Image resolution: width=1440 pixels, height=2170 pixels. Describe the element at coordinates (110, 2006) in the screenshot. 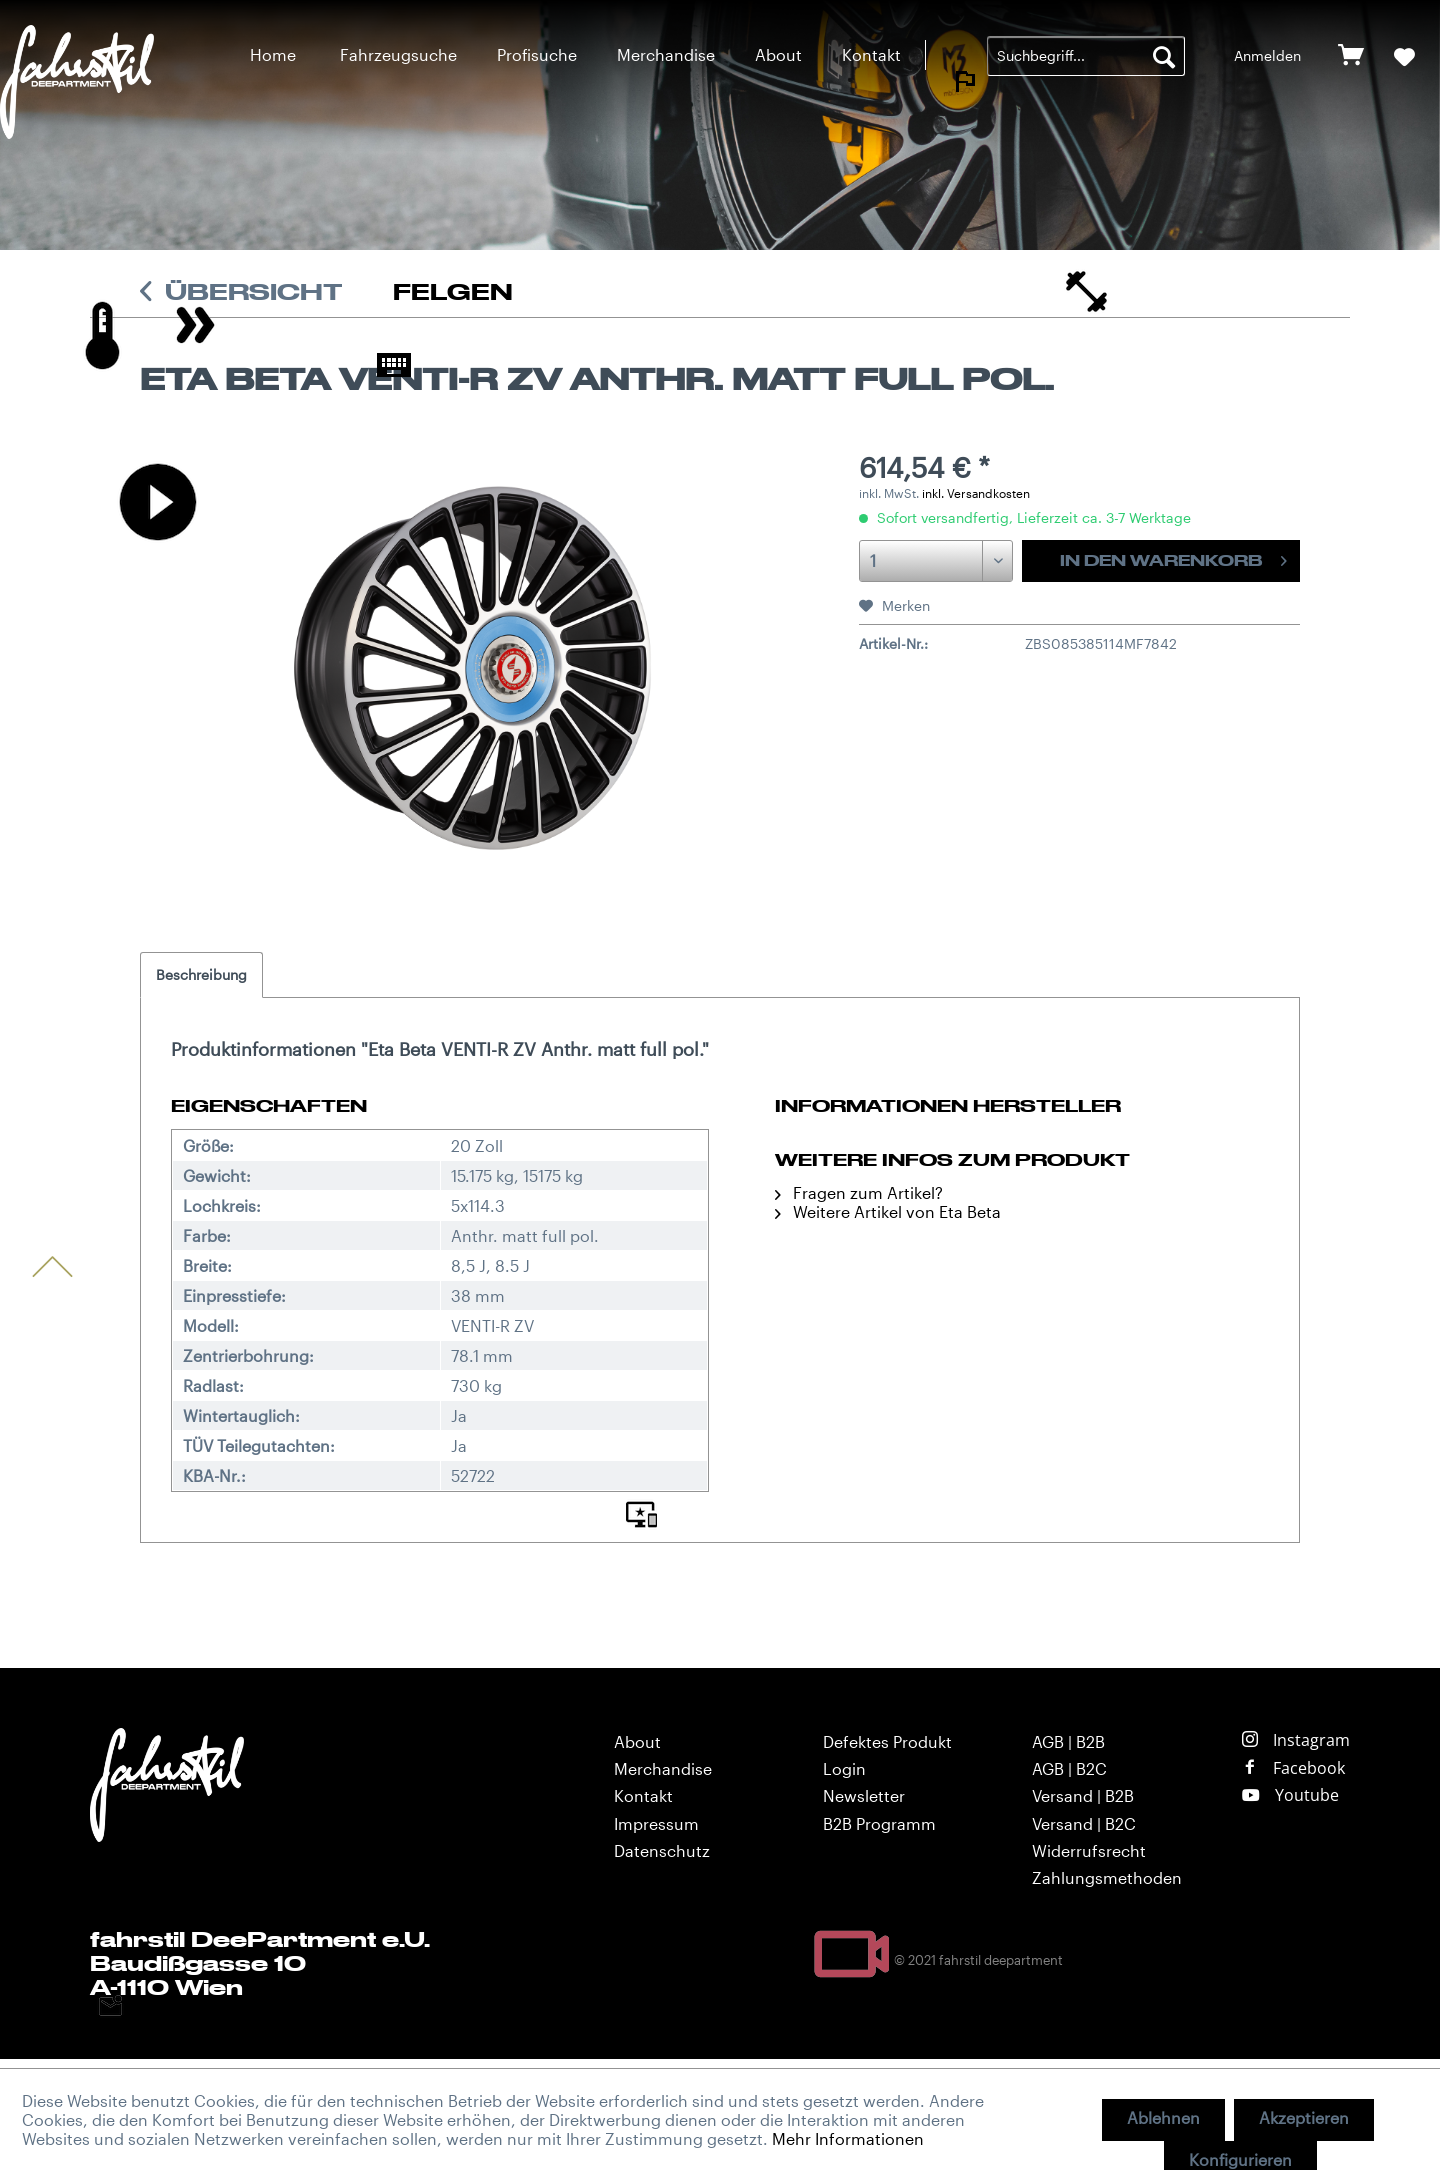

I see `indicates an unread email in your inbox` at that location.